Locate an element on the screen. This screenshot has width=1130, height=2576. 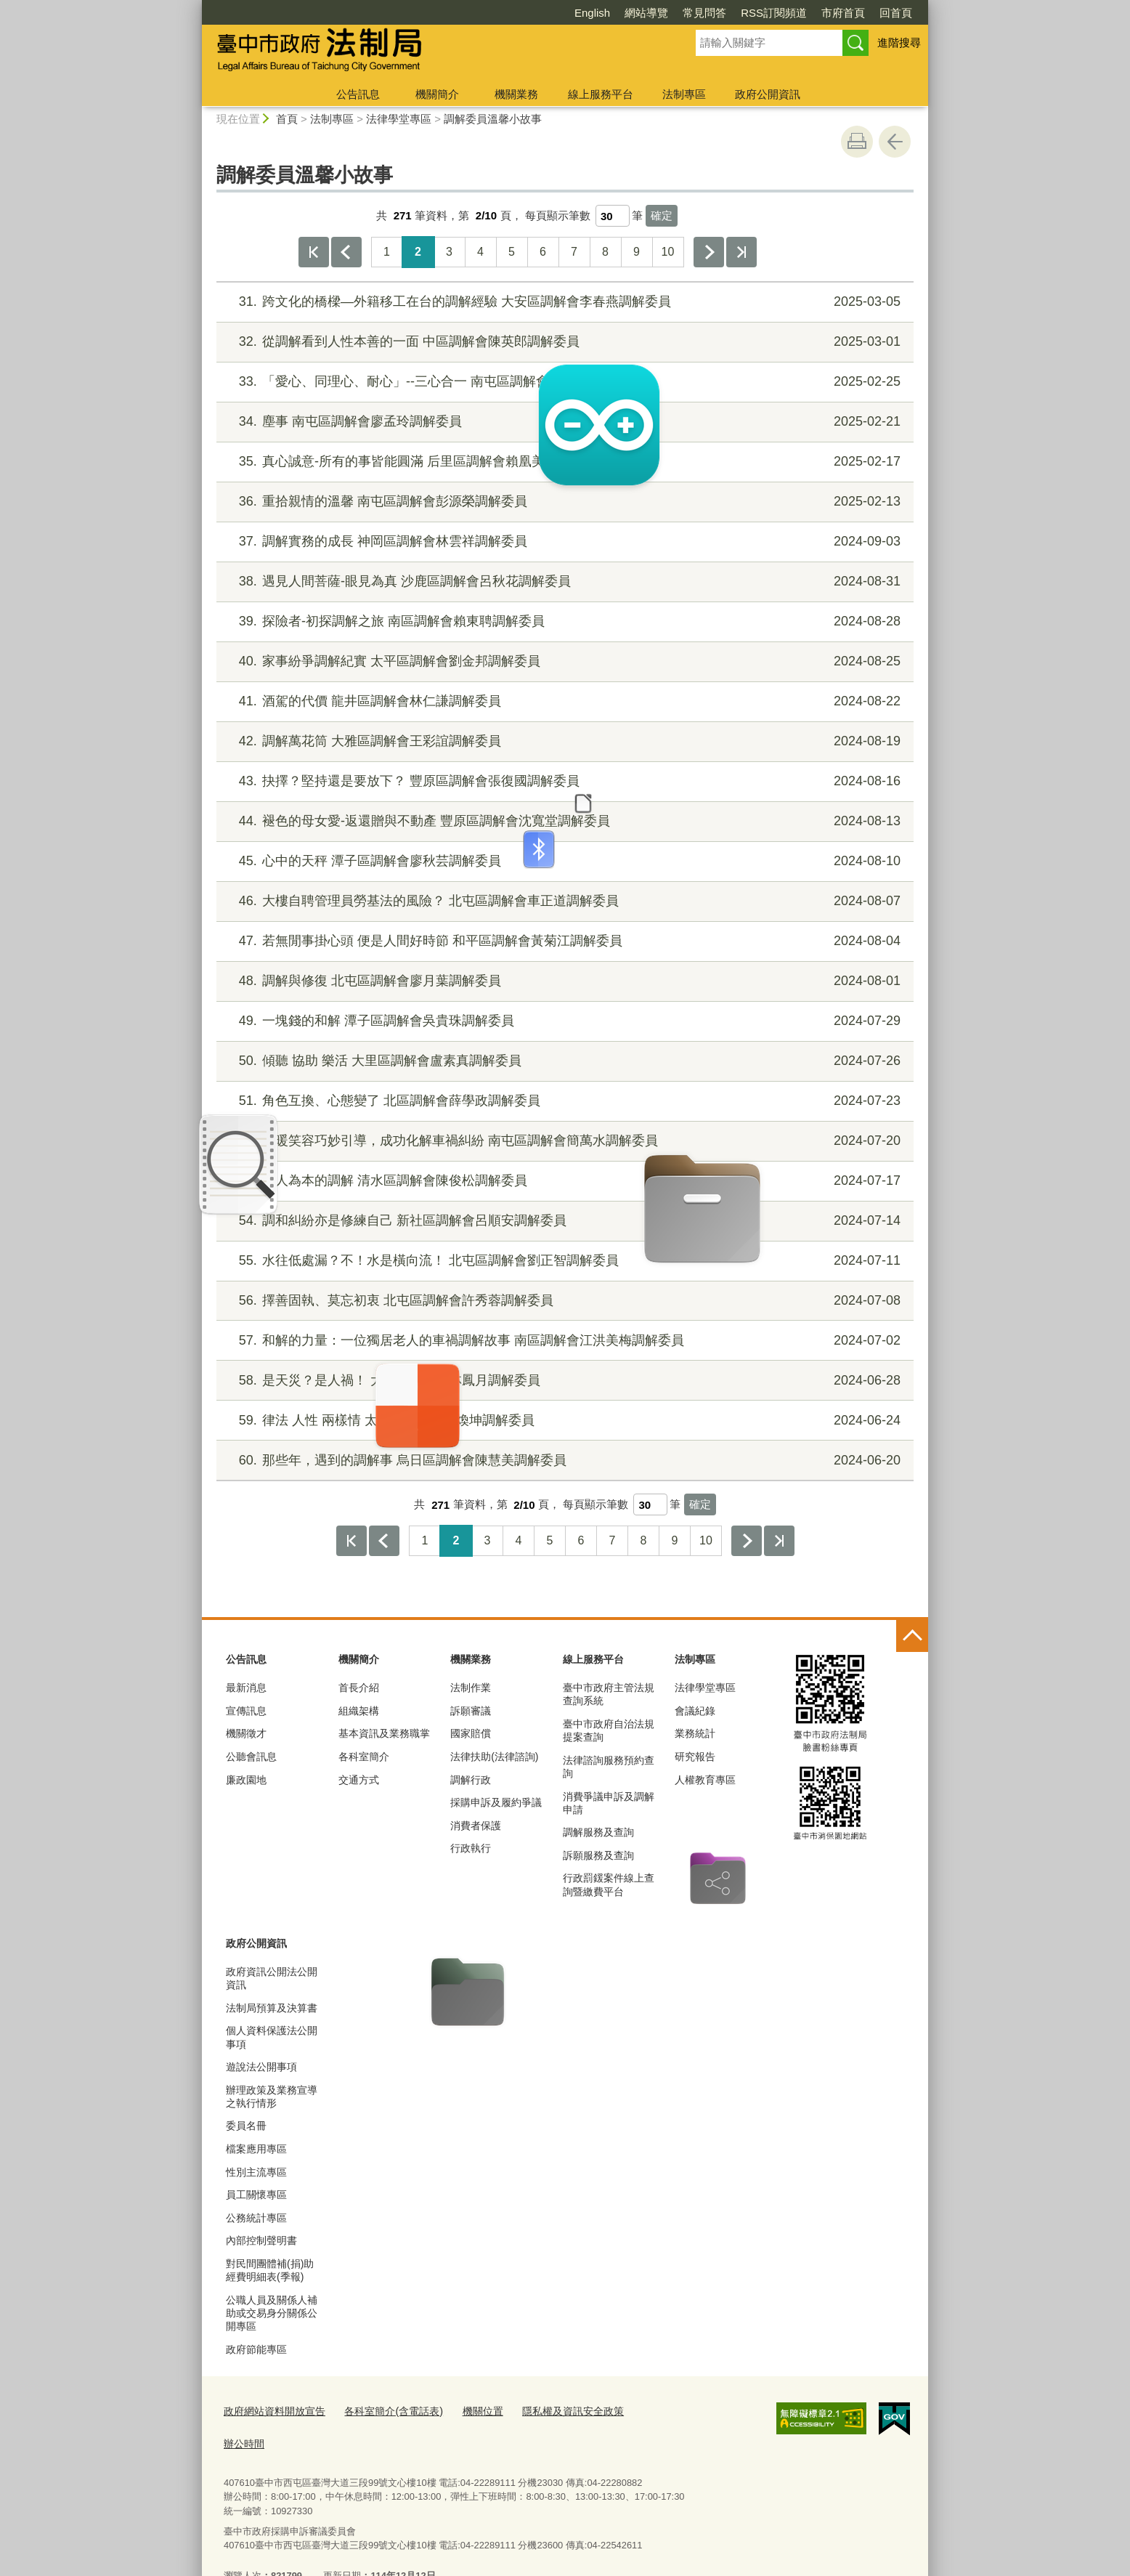
open the file manager application is located at coordinates (702, 1209).